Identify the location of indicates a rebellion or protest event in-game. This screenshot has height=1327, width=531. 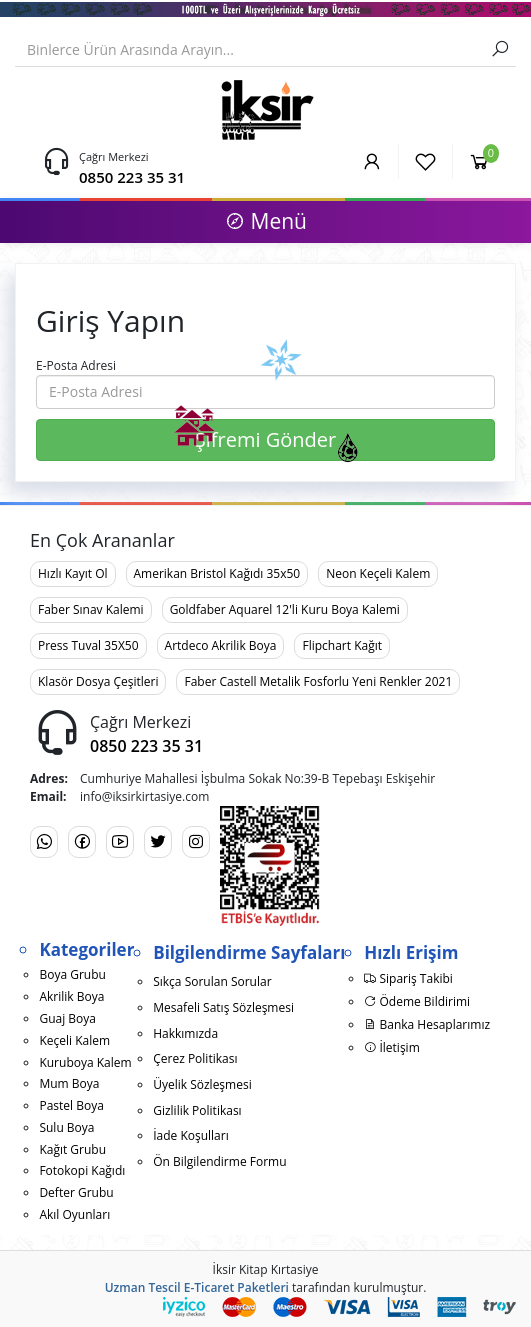
(238, 123).